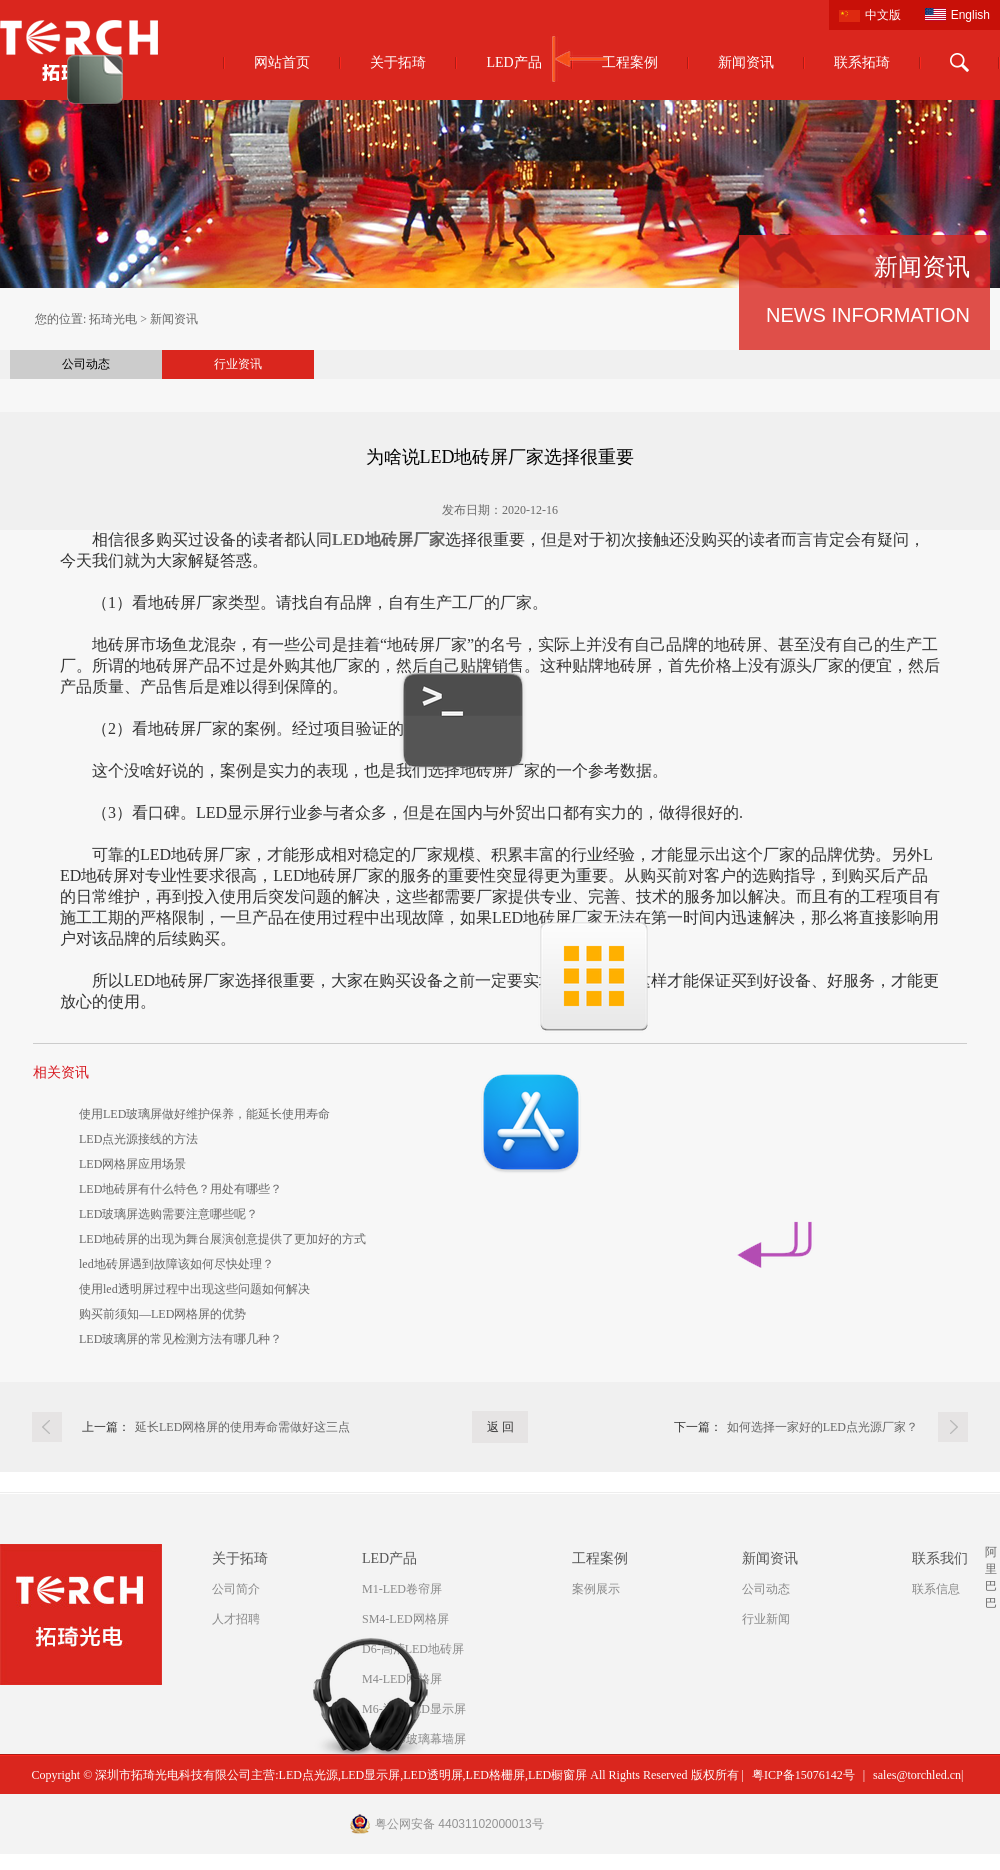 This screenshot has height=1870, width=1000. I want to click on audio output device connected, so click(370, 1697).